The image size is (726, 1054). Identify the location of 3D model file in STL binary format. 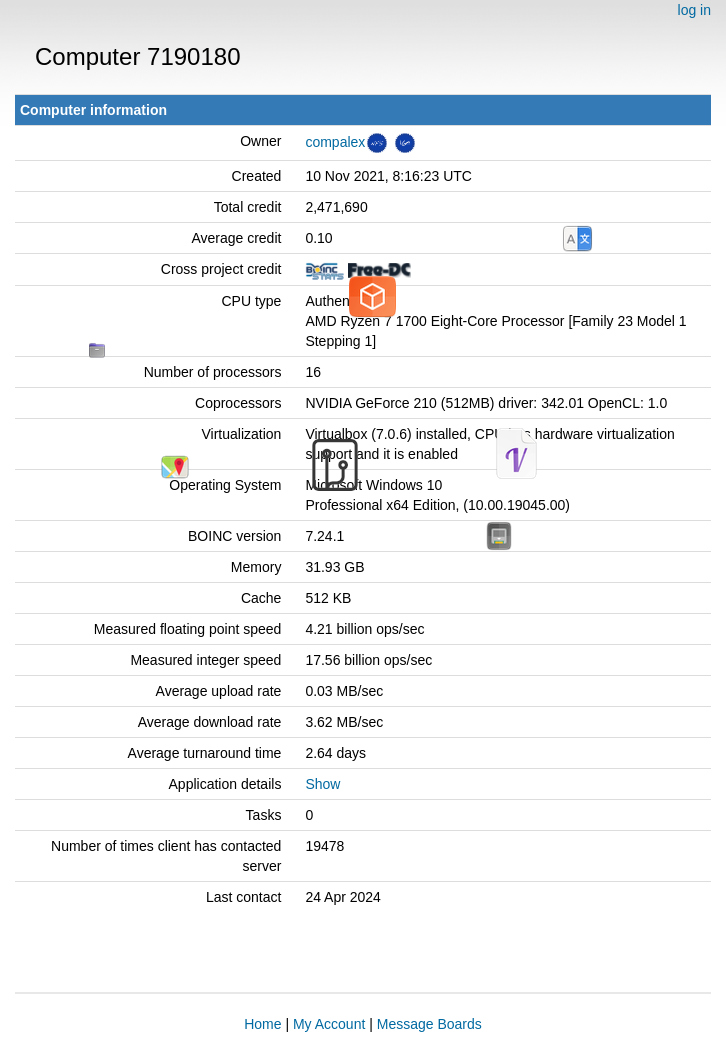
(372, 295).